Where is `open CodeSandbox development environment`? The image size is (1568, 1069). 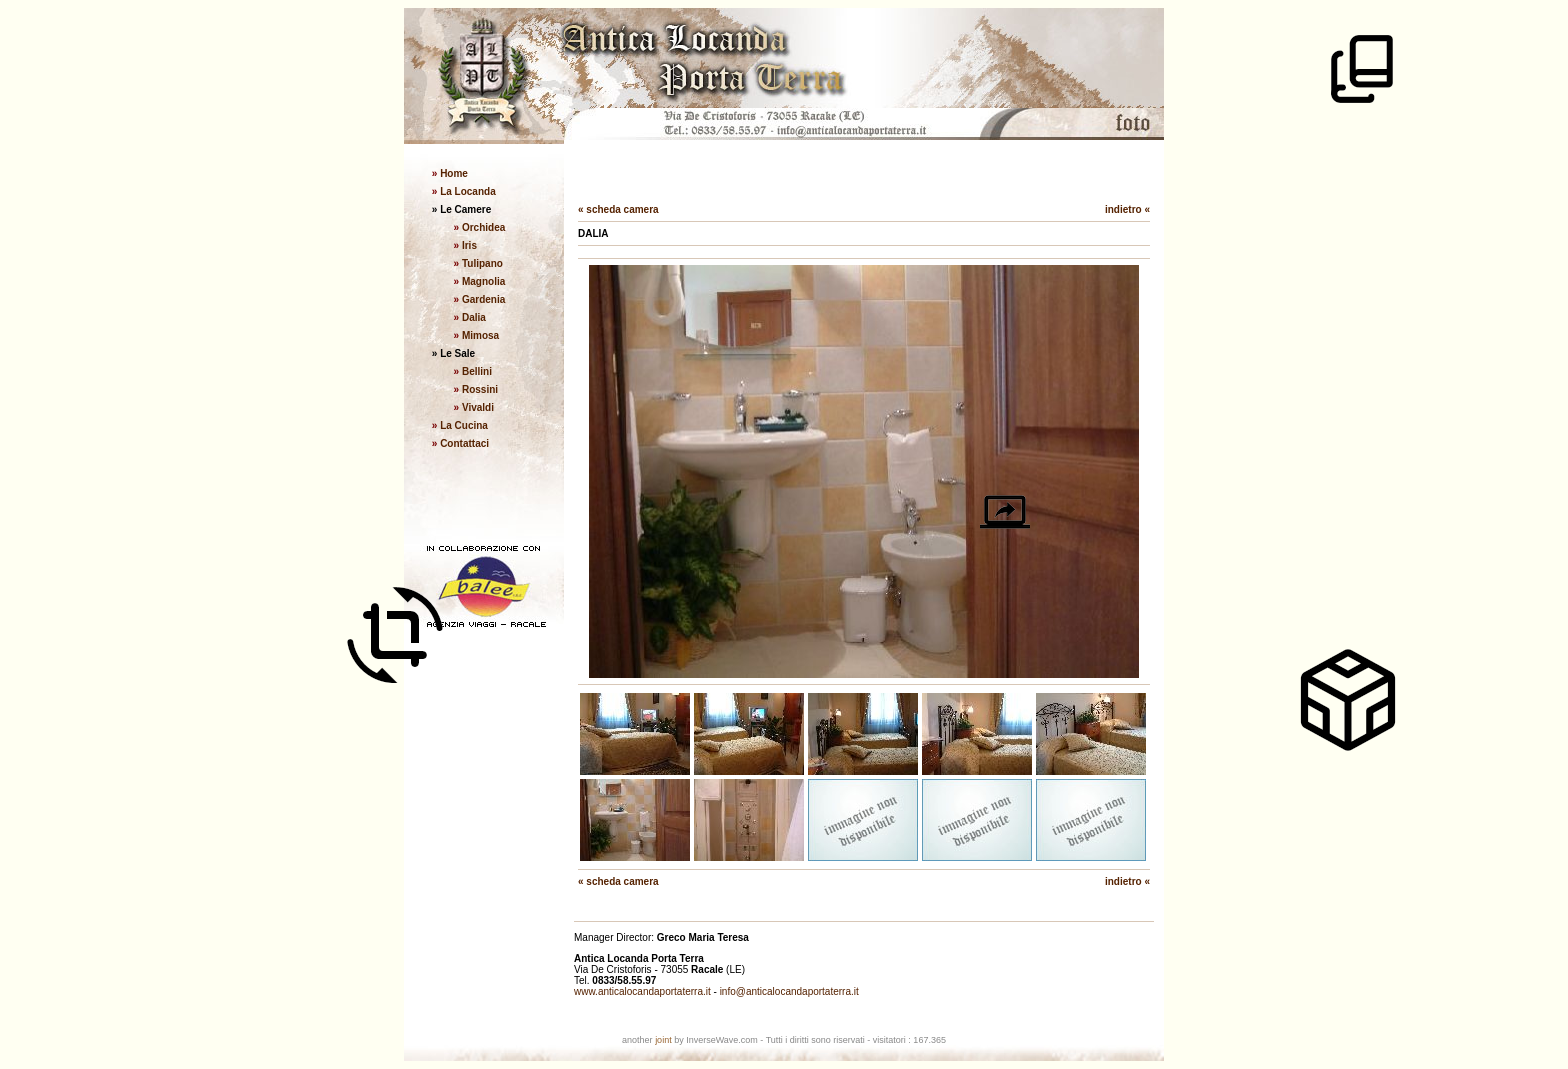
open CodeSandbox development environment is located at coordinates (1348, 700).